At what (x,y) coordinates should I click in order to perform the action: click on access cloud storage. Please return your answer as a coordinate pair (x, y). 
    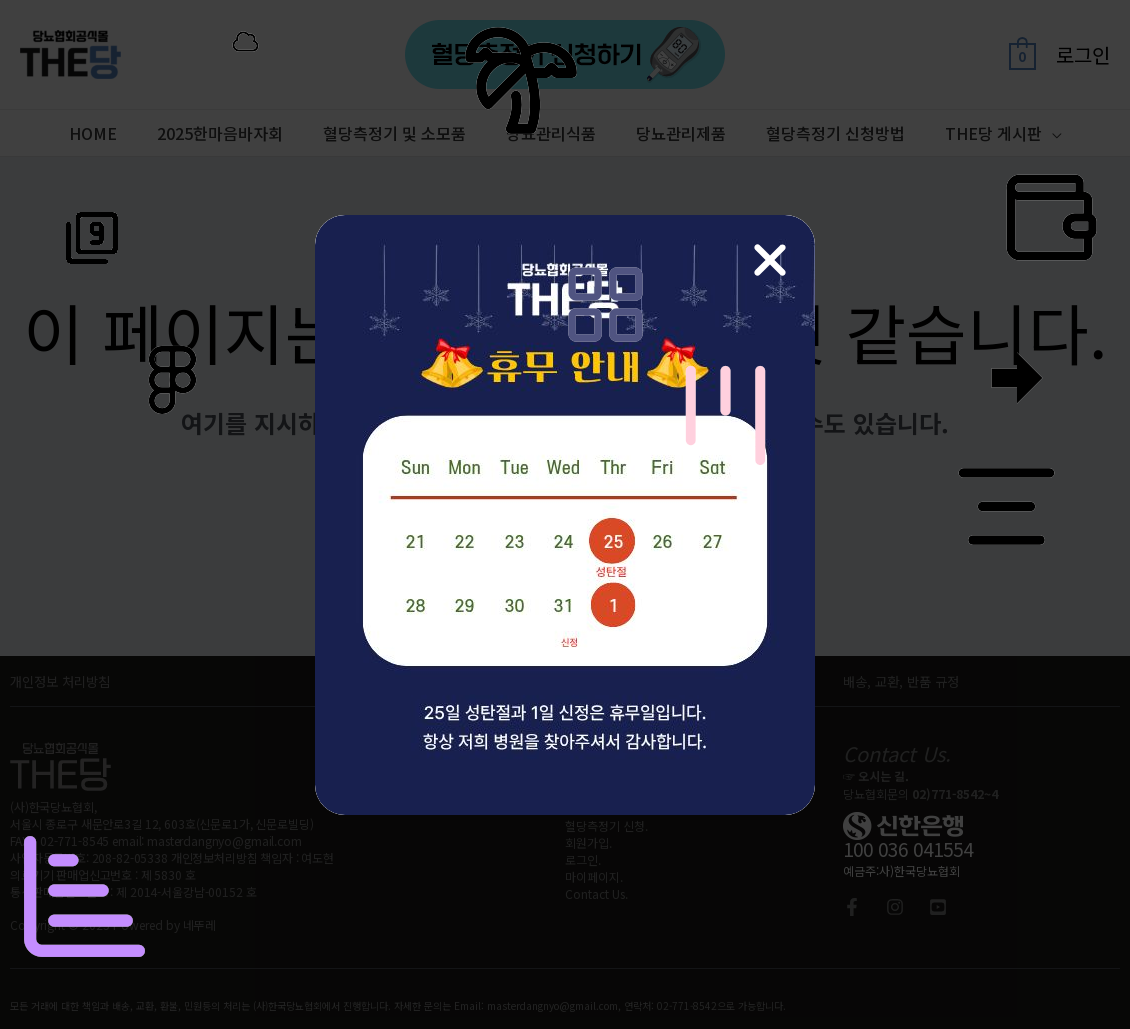
    Looking at the image, I should click on (245, 41).